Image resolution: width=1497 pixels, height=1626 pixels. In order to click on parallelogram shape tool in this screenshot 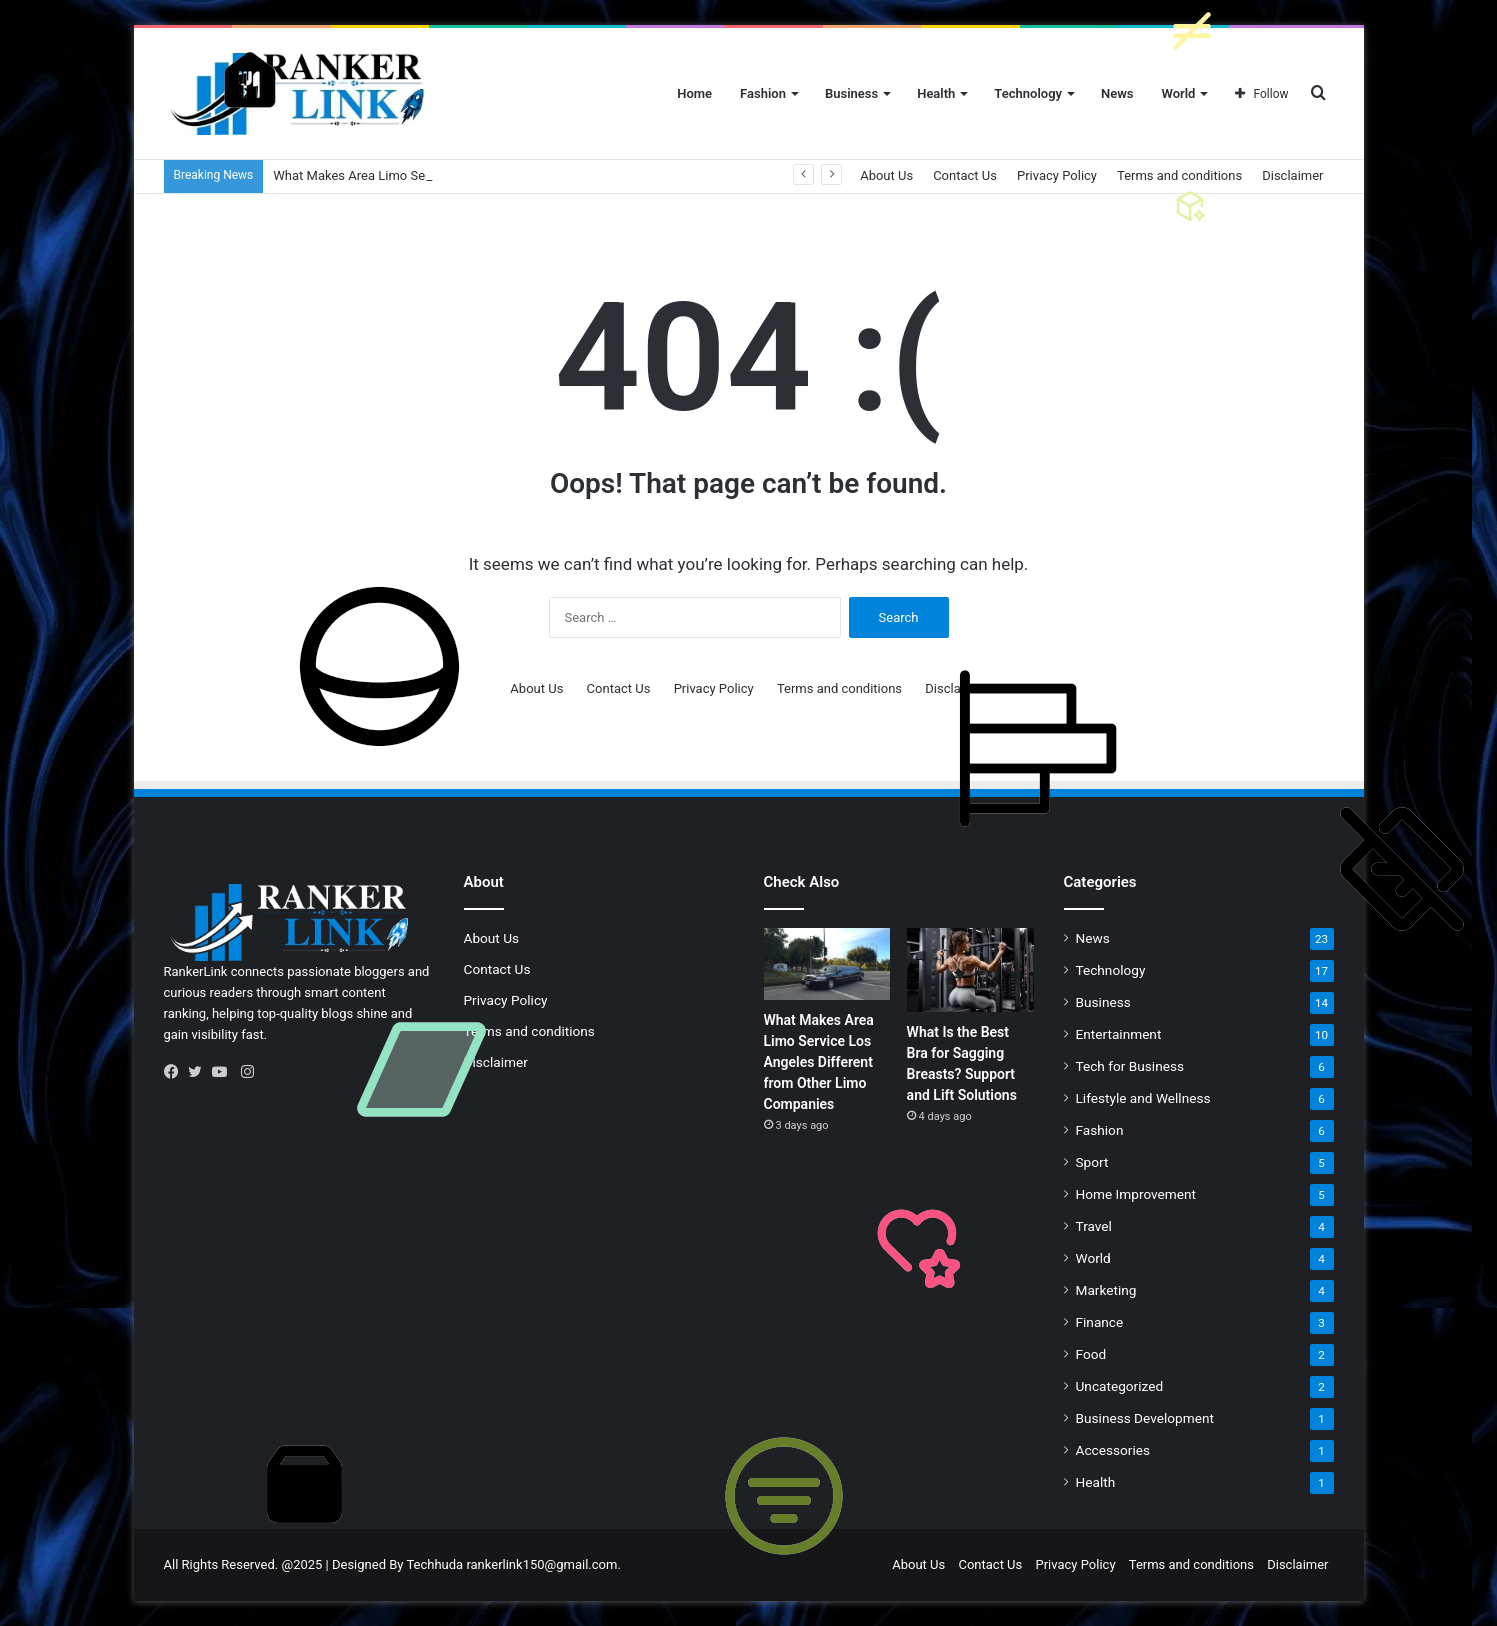, I will do `click(421, 1069)`.